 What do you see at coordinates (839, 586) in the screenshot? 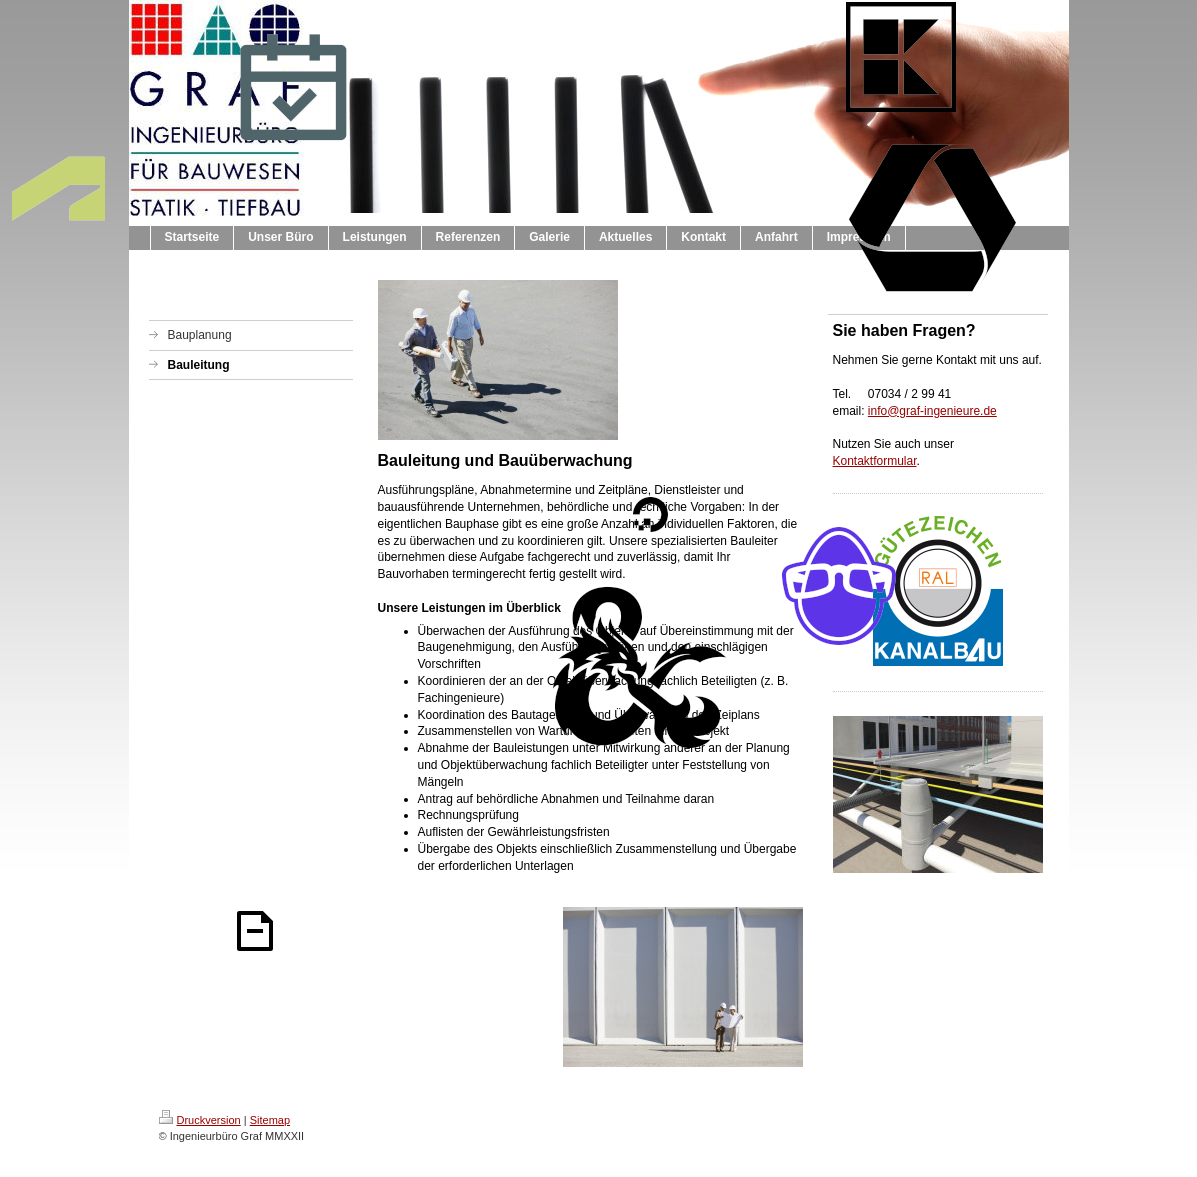
I see `egghead.io logo - access web development tutorials and courses` at bounding box center [839, 586].